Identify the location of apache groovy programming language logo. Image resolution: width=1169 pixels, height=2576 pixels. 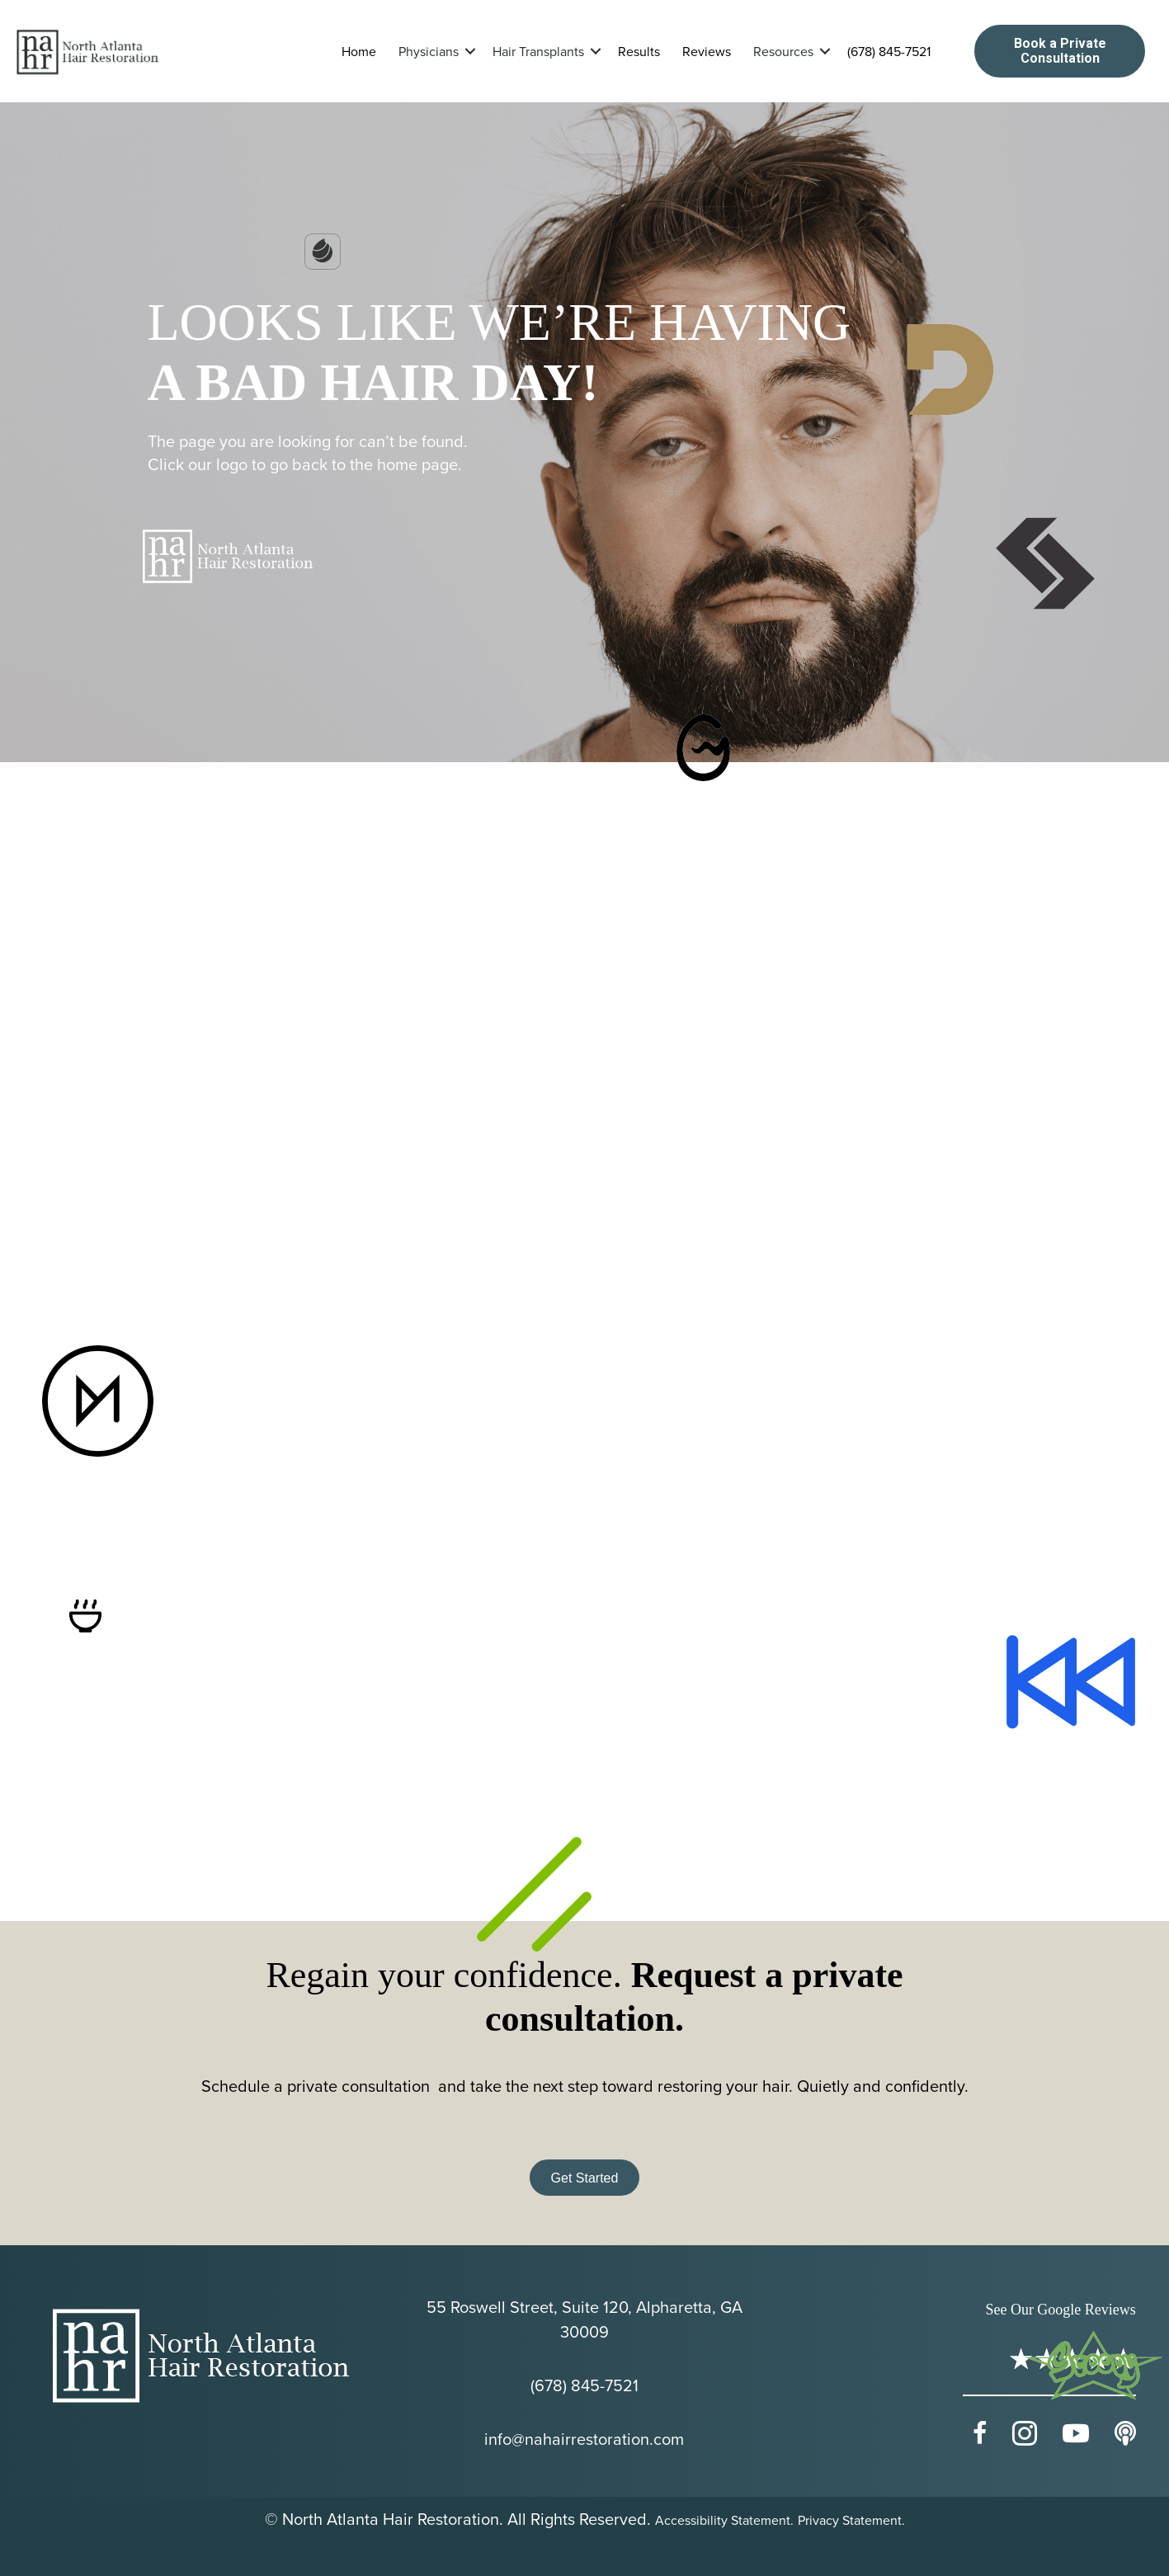
(1093, 2365).